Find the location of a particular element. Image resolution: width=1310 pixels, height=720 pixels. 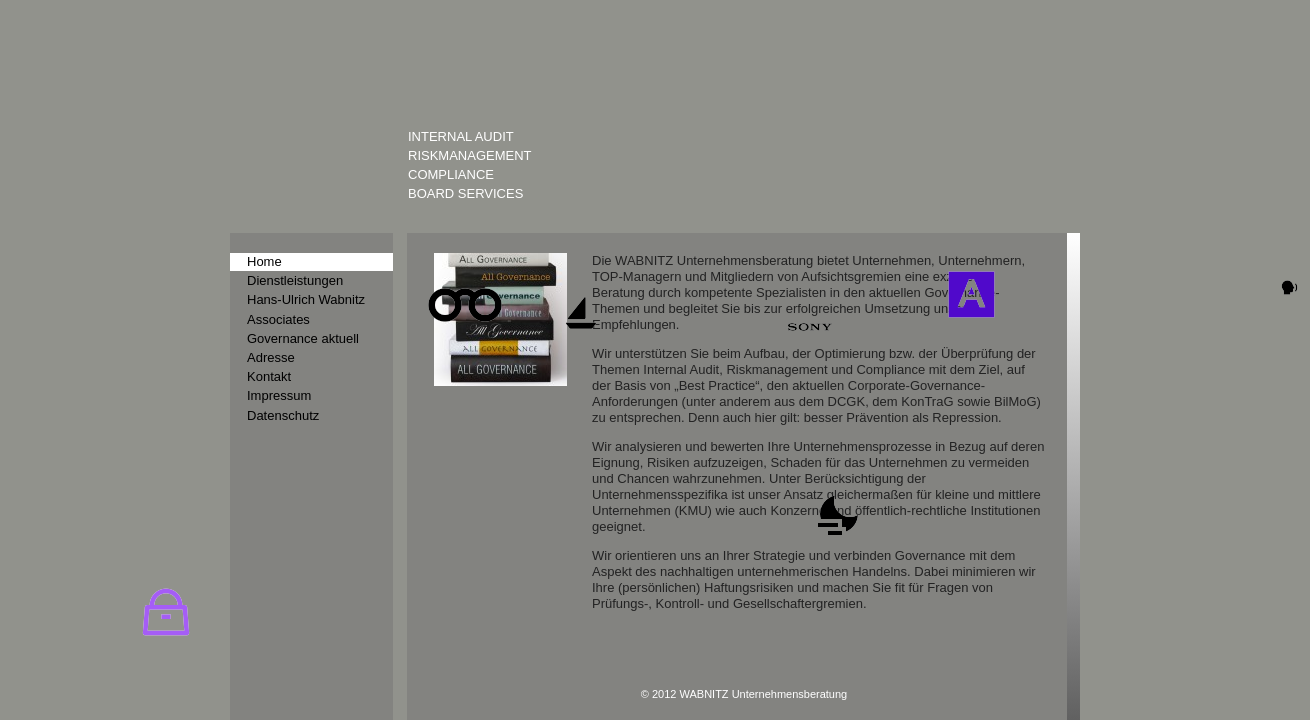

view nearby marina or sailing destinations is located at coordinates (581, 313).